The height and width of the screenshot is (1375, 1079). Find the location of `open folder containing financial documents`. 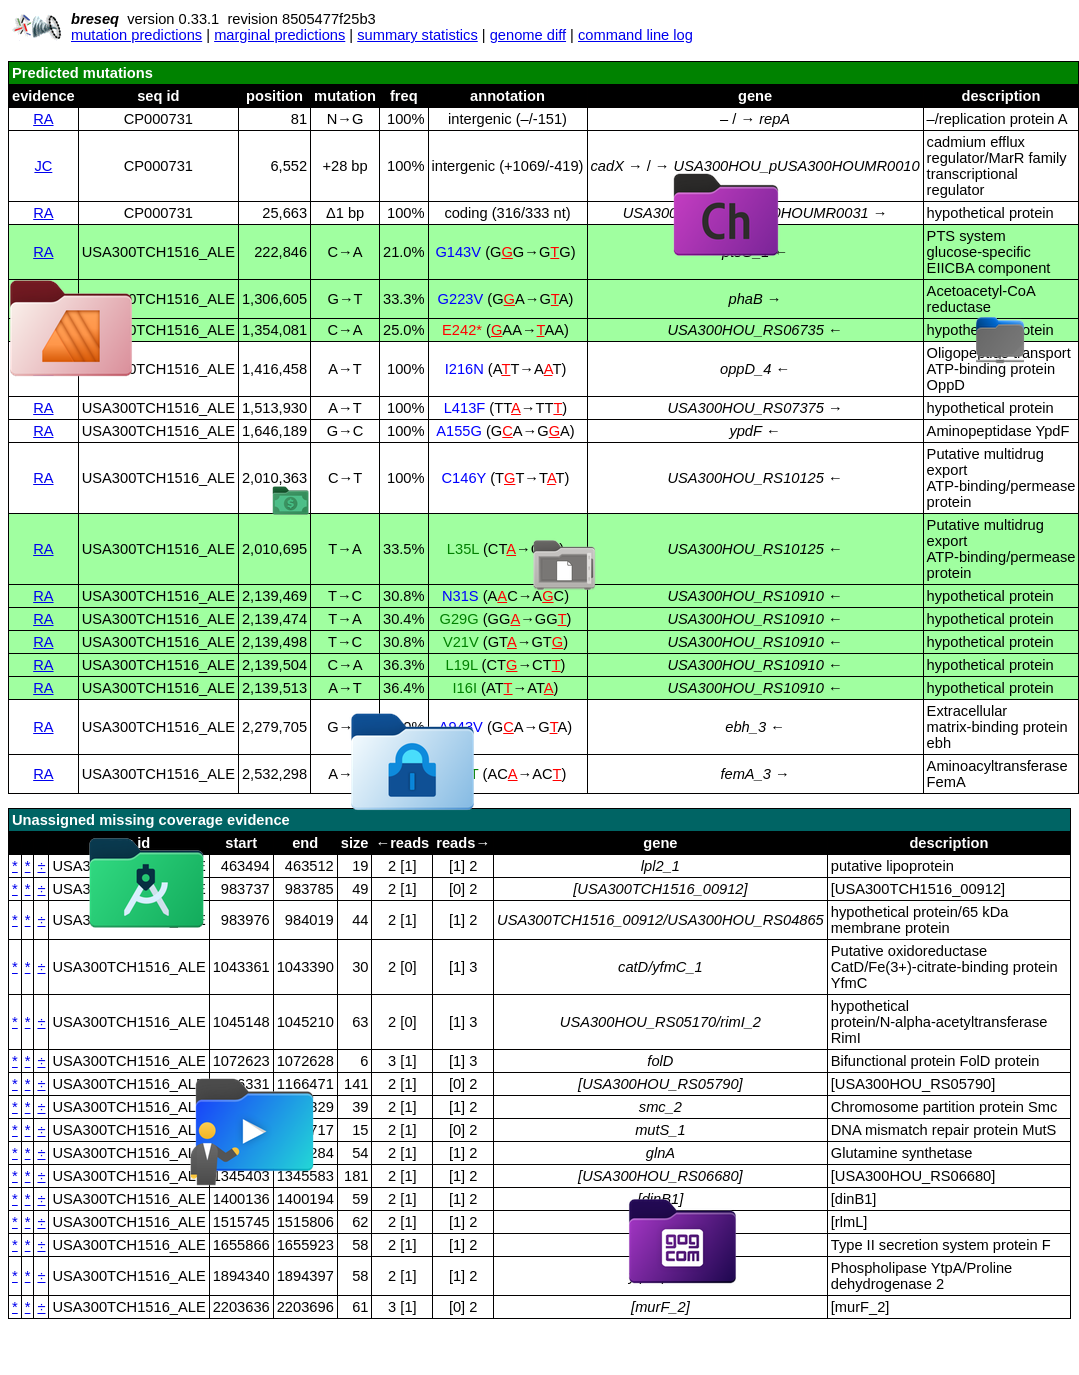

open folder containing financial documents is located at coordinates (290, 501).